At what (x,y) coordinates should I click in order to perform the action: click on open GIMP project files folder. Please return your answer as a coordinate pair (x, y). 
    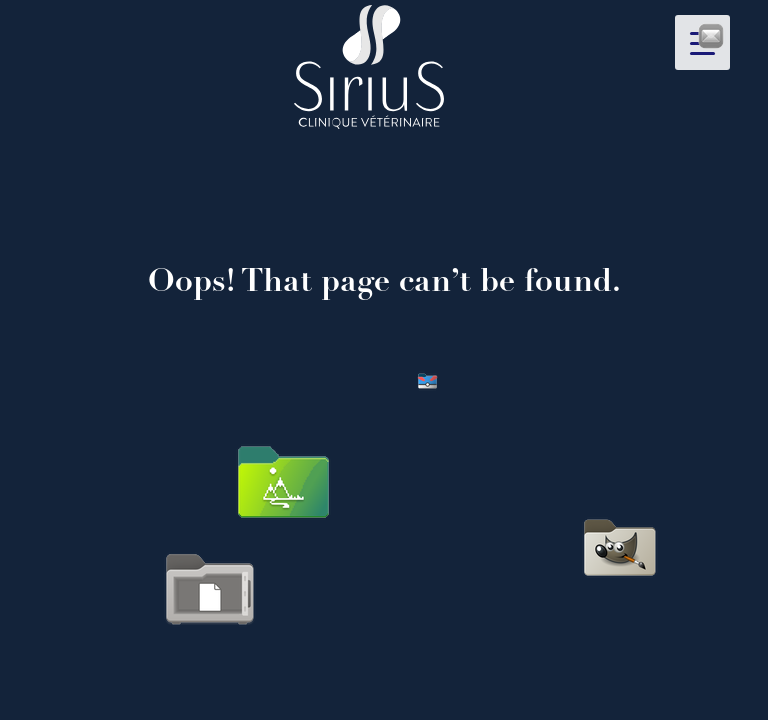
    Looking at the image, I should click on (619, 549).